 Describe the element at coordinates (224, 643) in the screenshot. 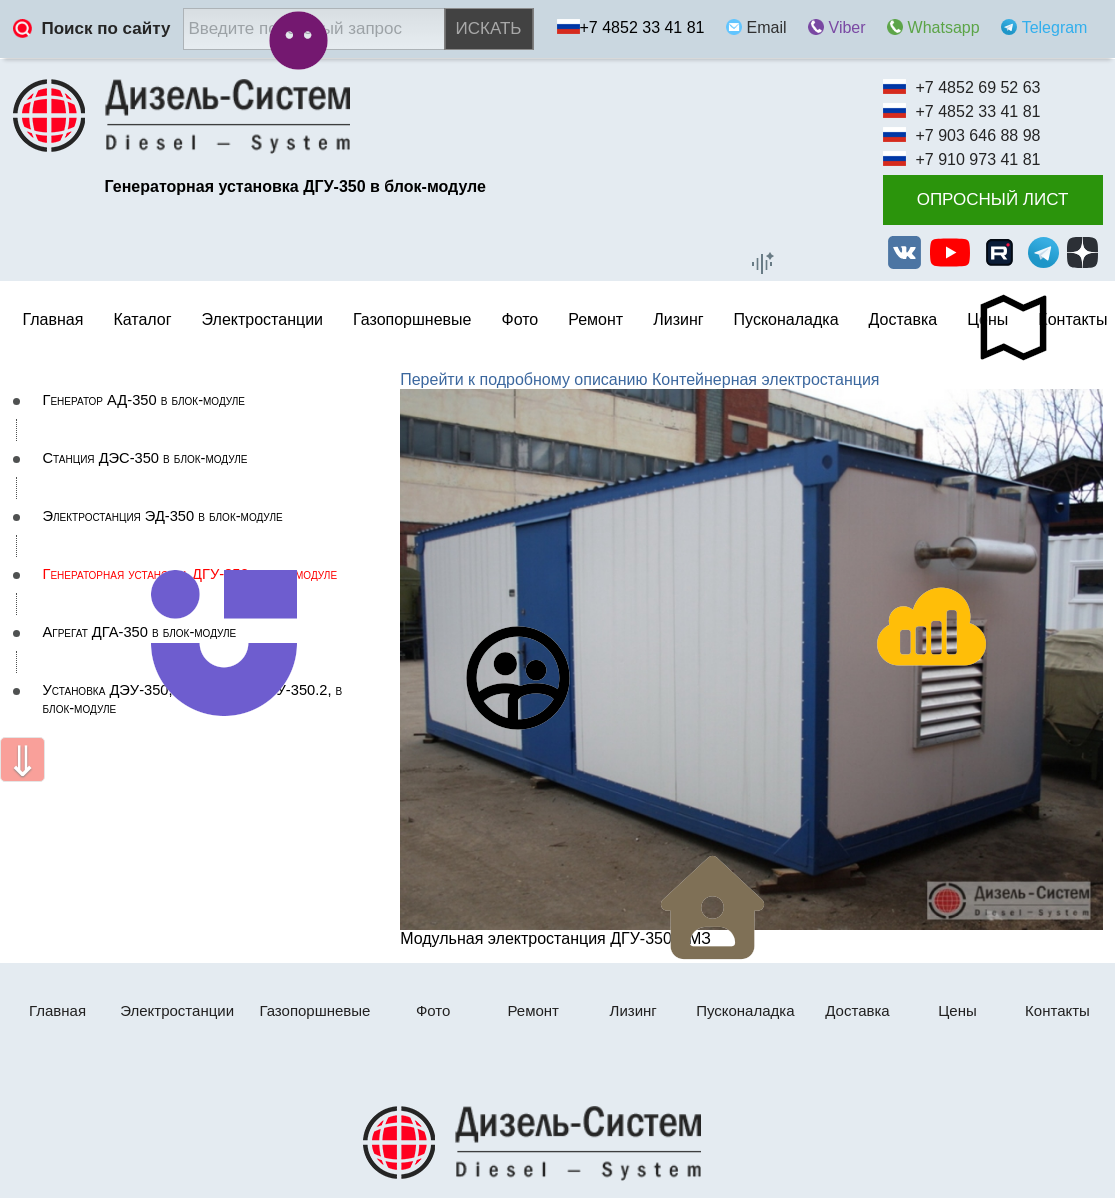

I see `open the NiceHash cryptocurrency mining app` at that location.